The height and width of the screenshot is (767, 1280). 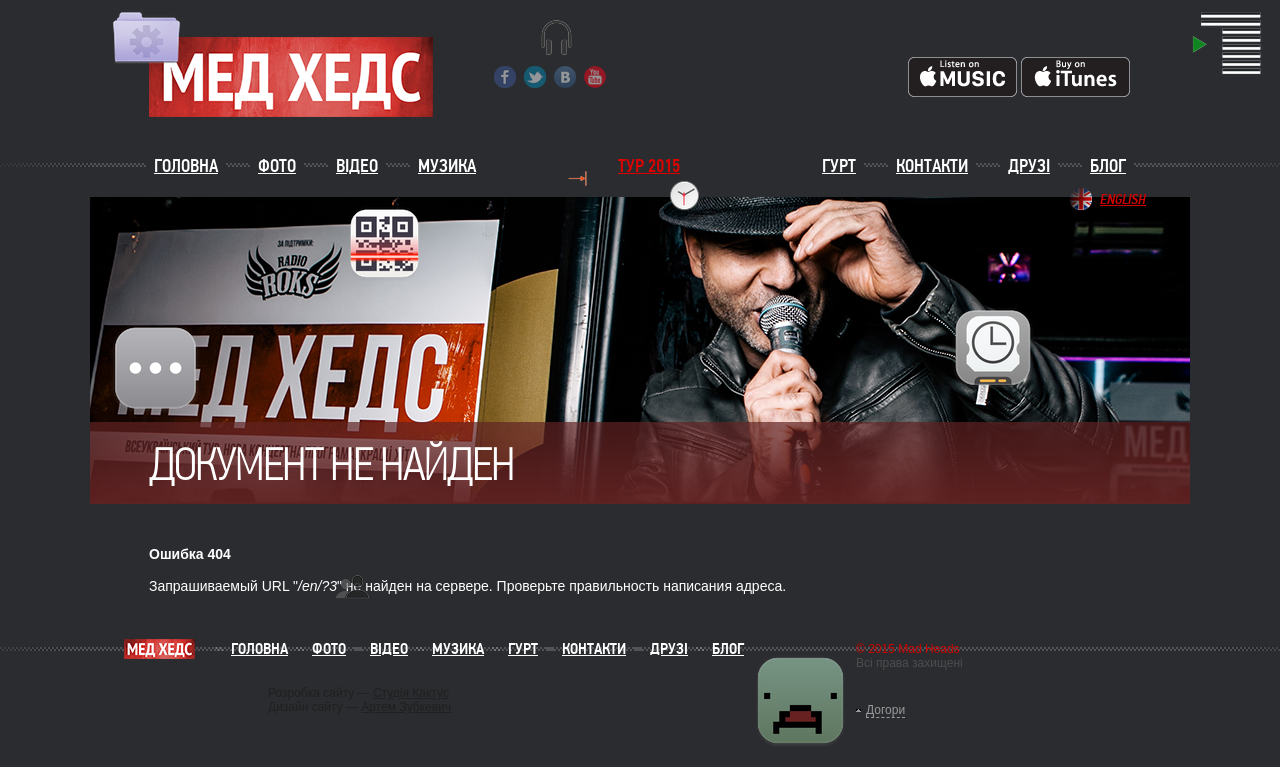 I want to click on access recently opened files or folders, so click(x=684, y=195).